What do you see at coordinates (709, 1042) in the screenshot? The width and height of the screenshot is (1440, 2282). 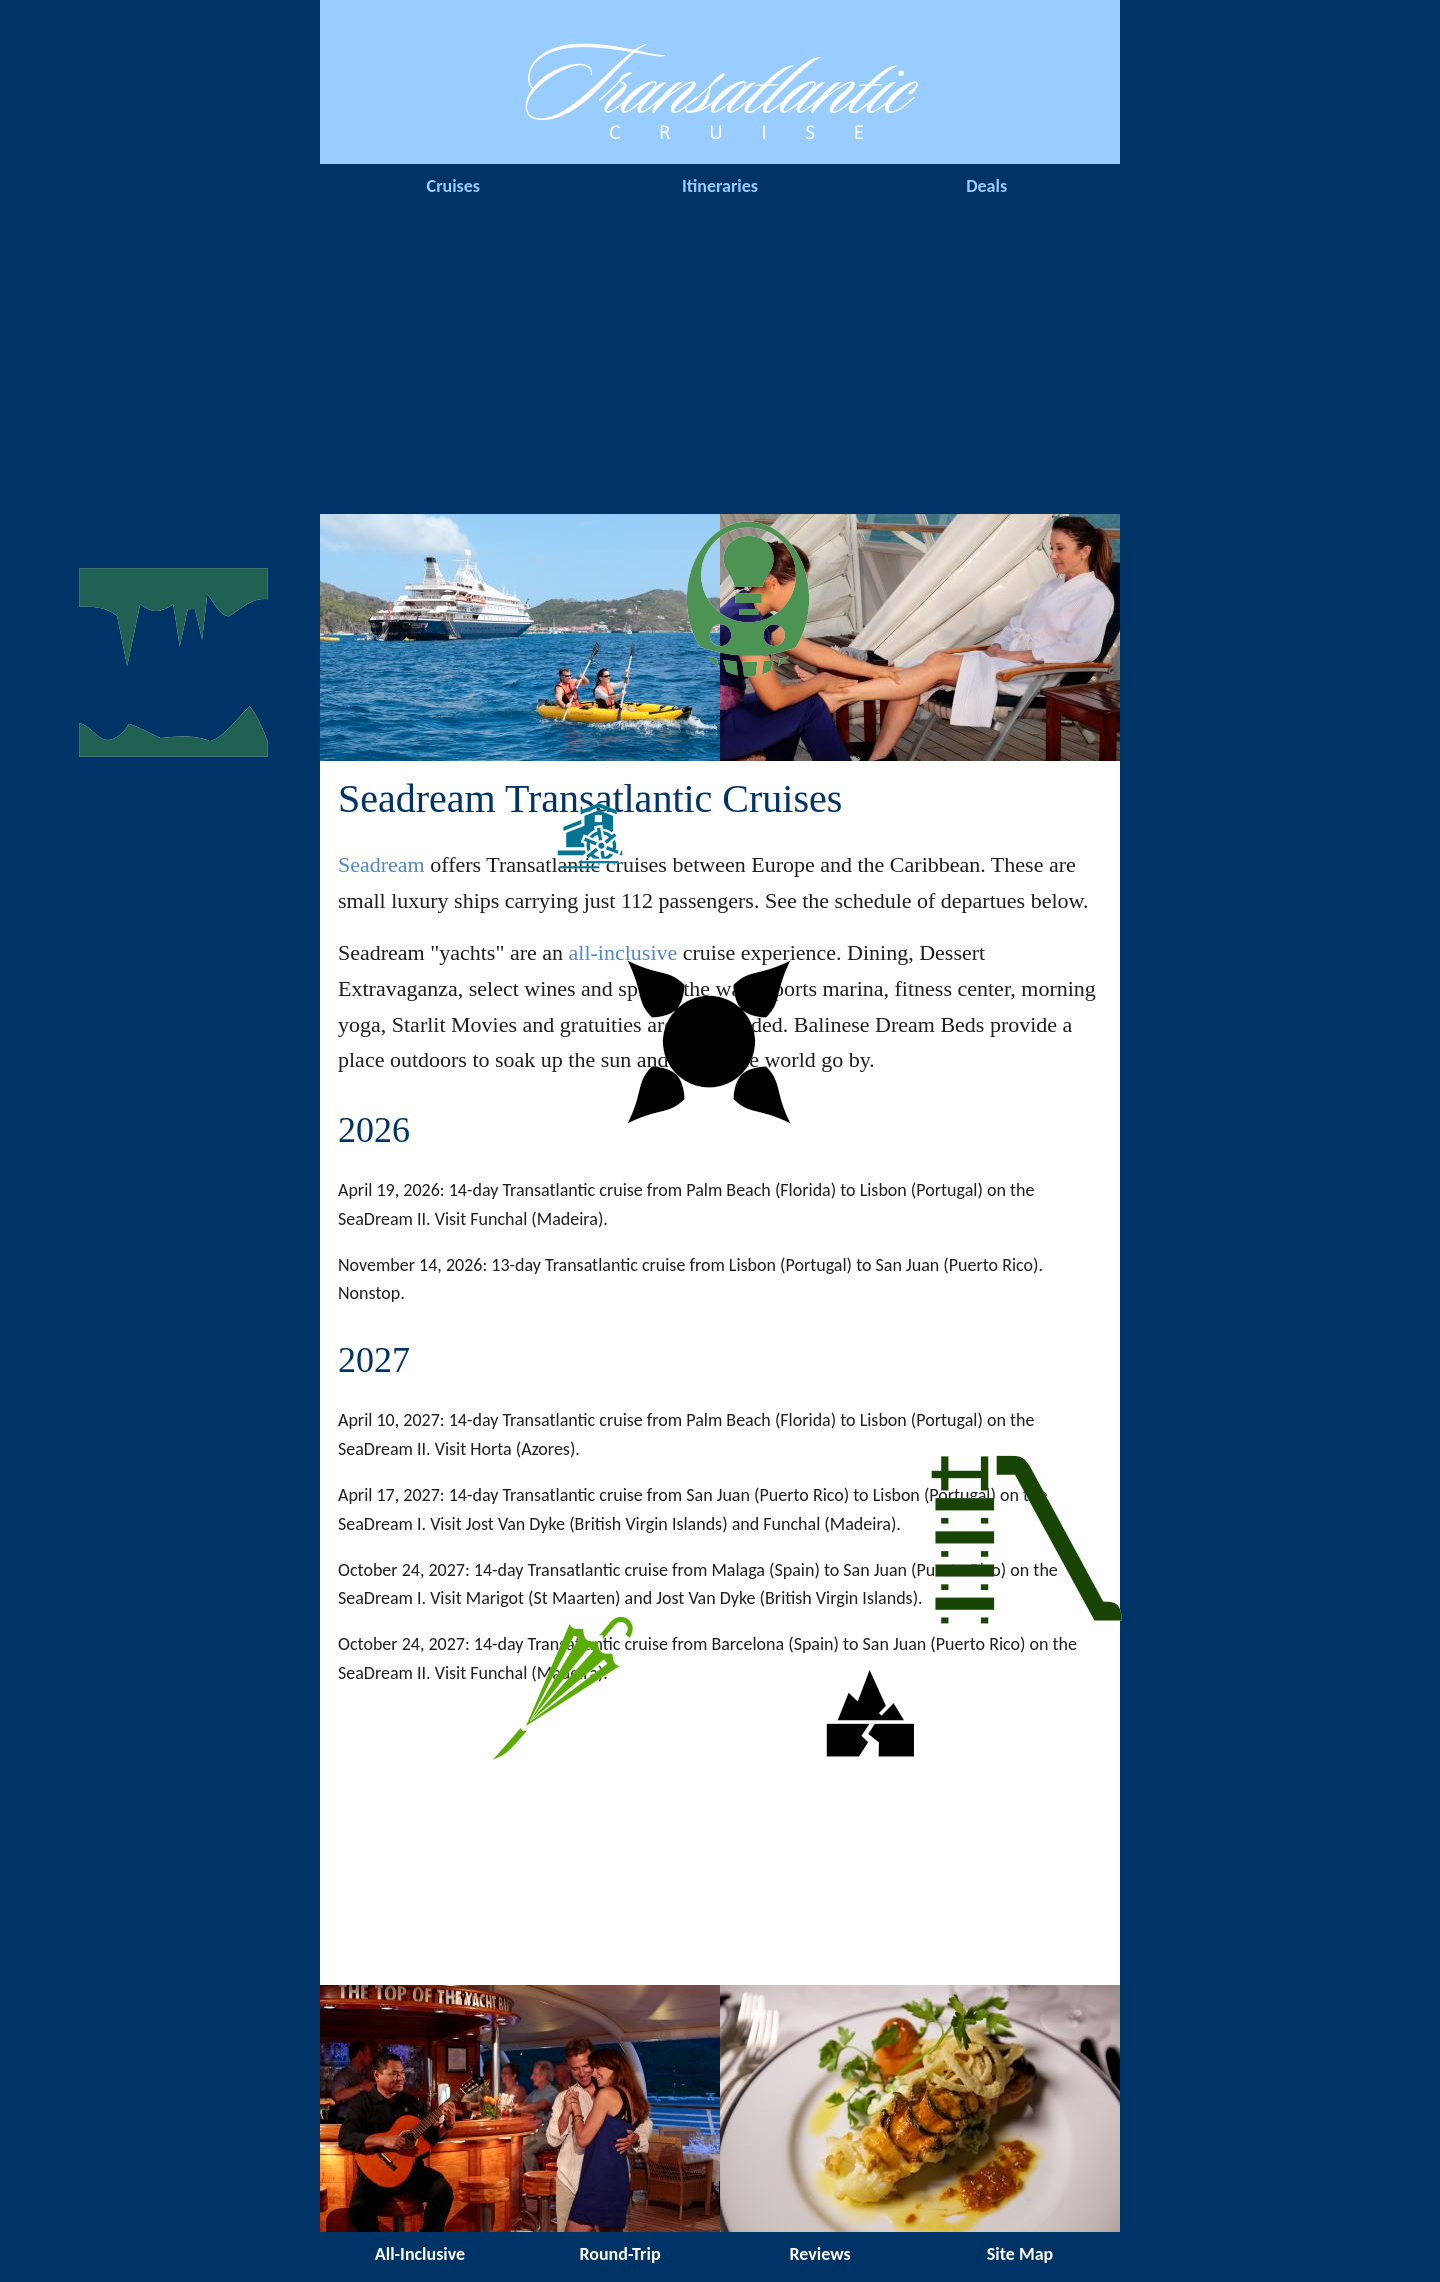 I see `indicates player has reached level four` at bounding box center [709, 1042].